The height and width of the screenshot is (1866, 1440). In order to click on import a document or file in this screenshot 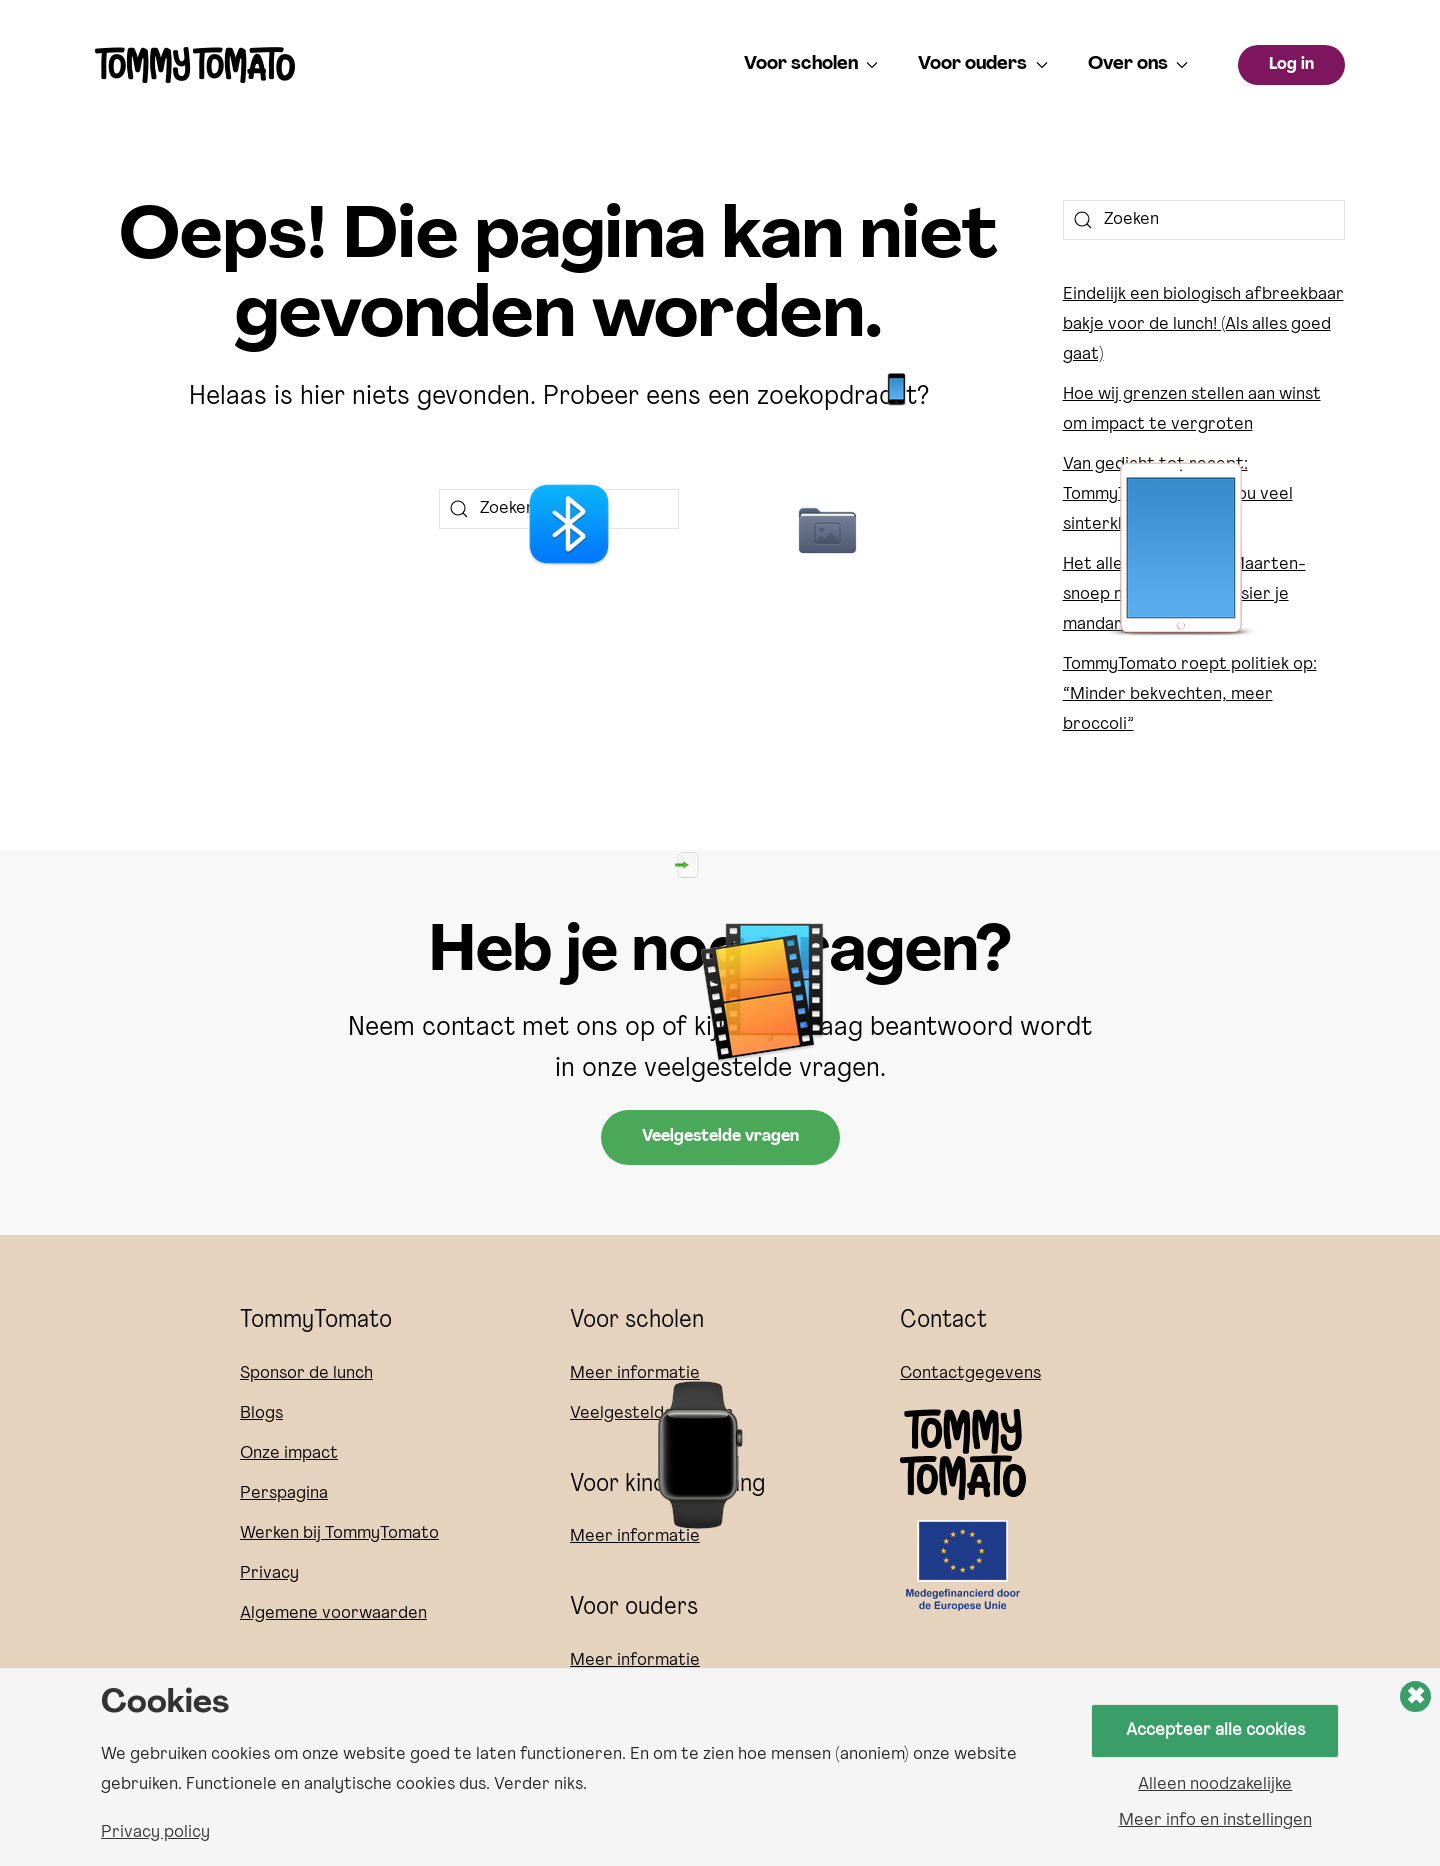, I will do `click(688, 865)`.